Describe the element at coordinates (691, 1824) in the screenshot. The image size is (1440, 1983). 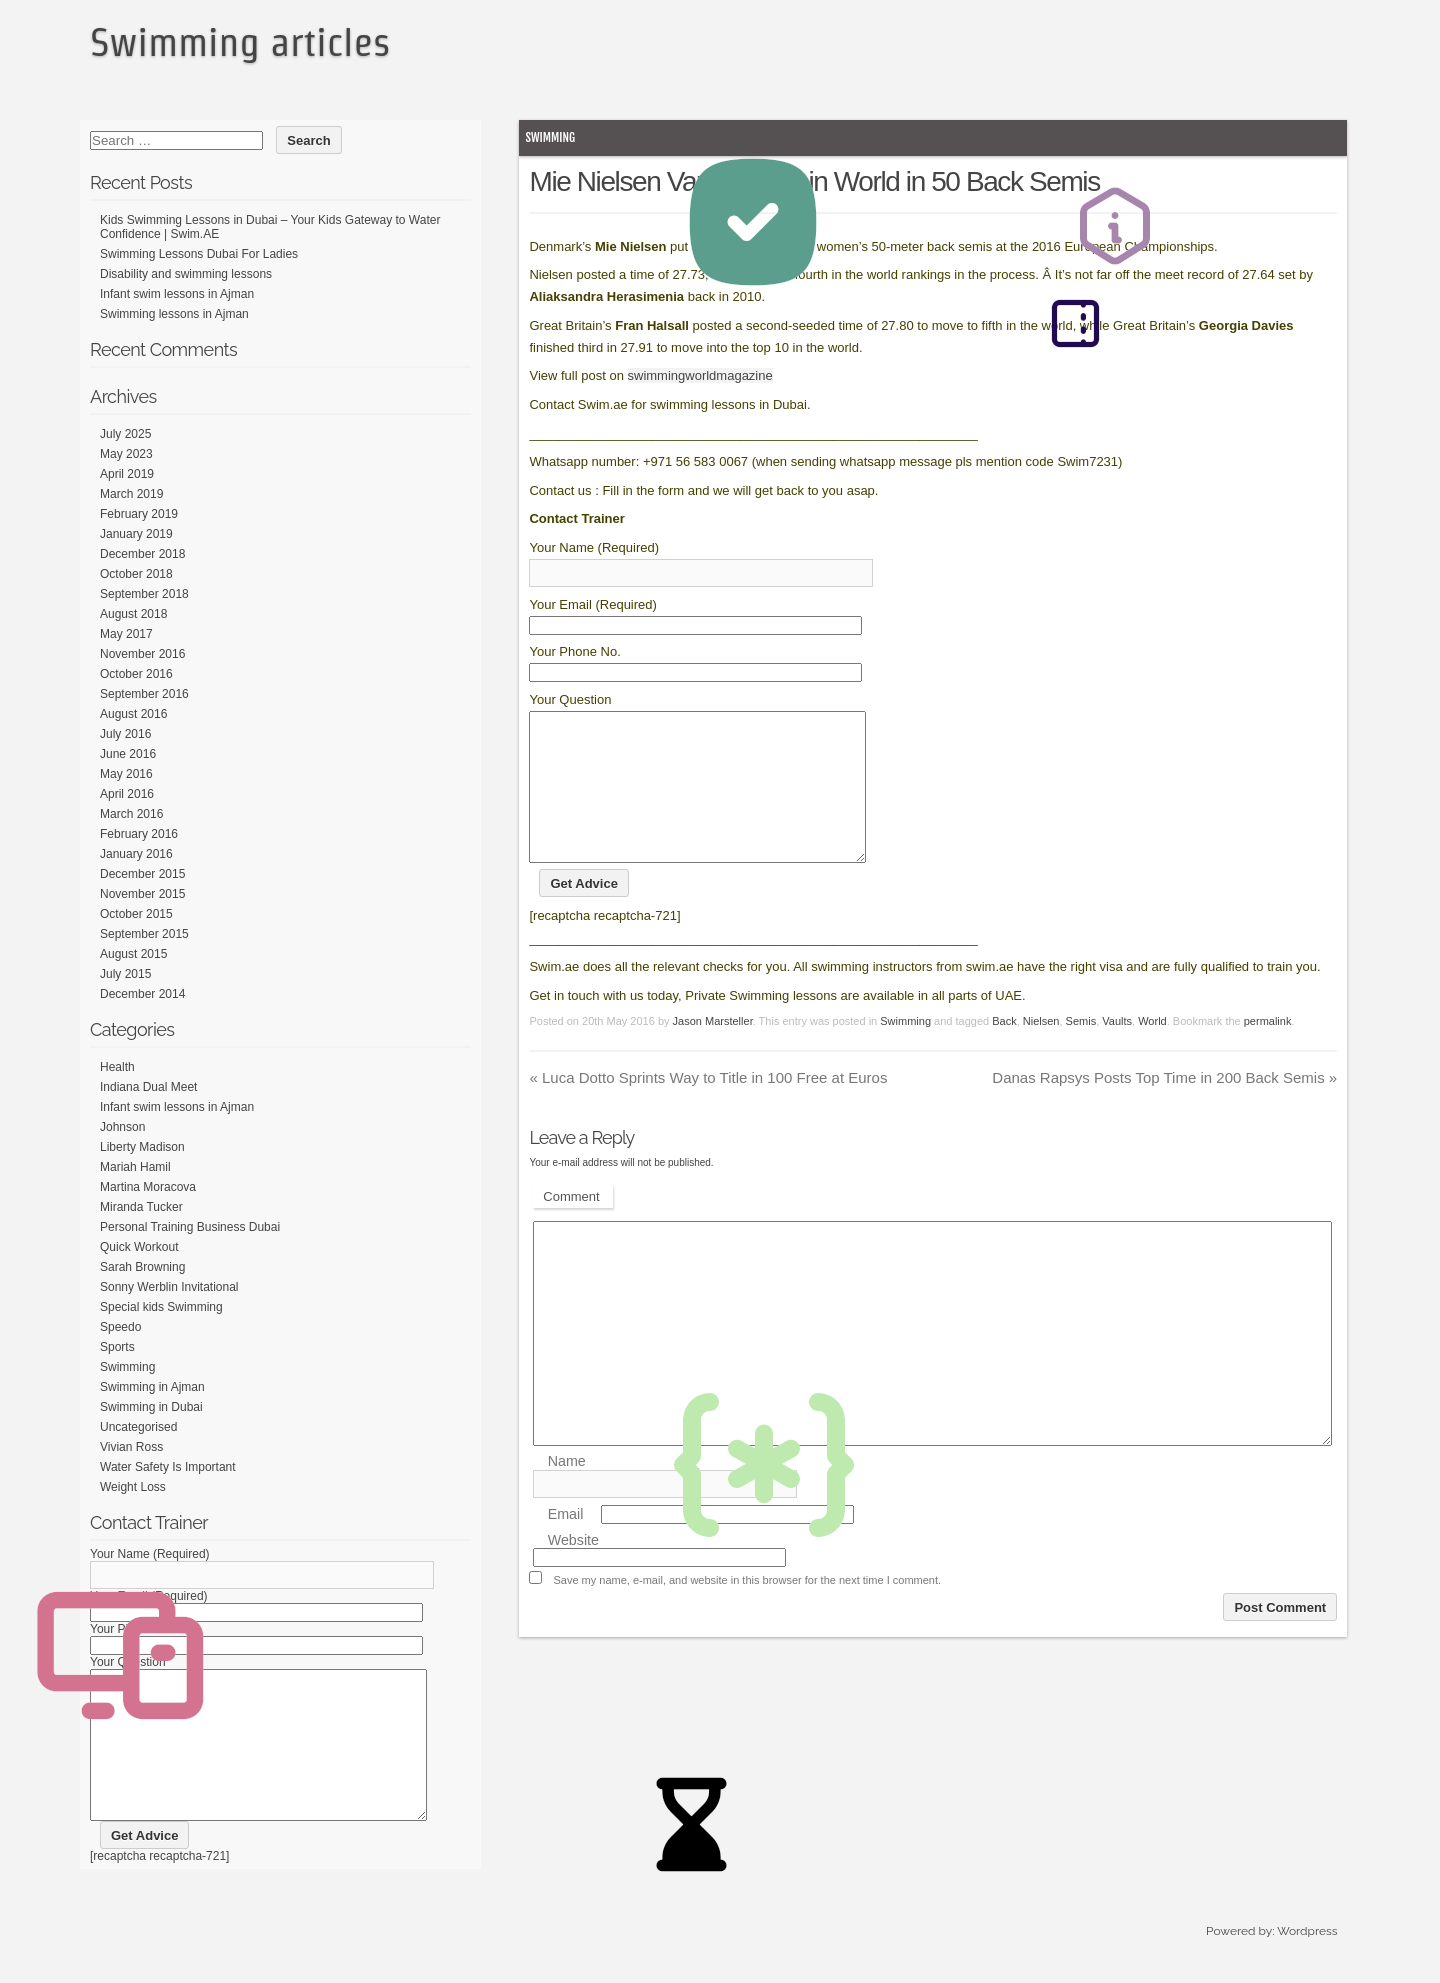
I see `indicates time remaining or countdown in progress` at that location.